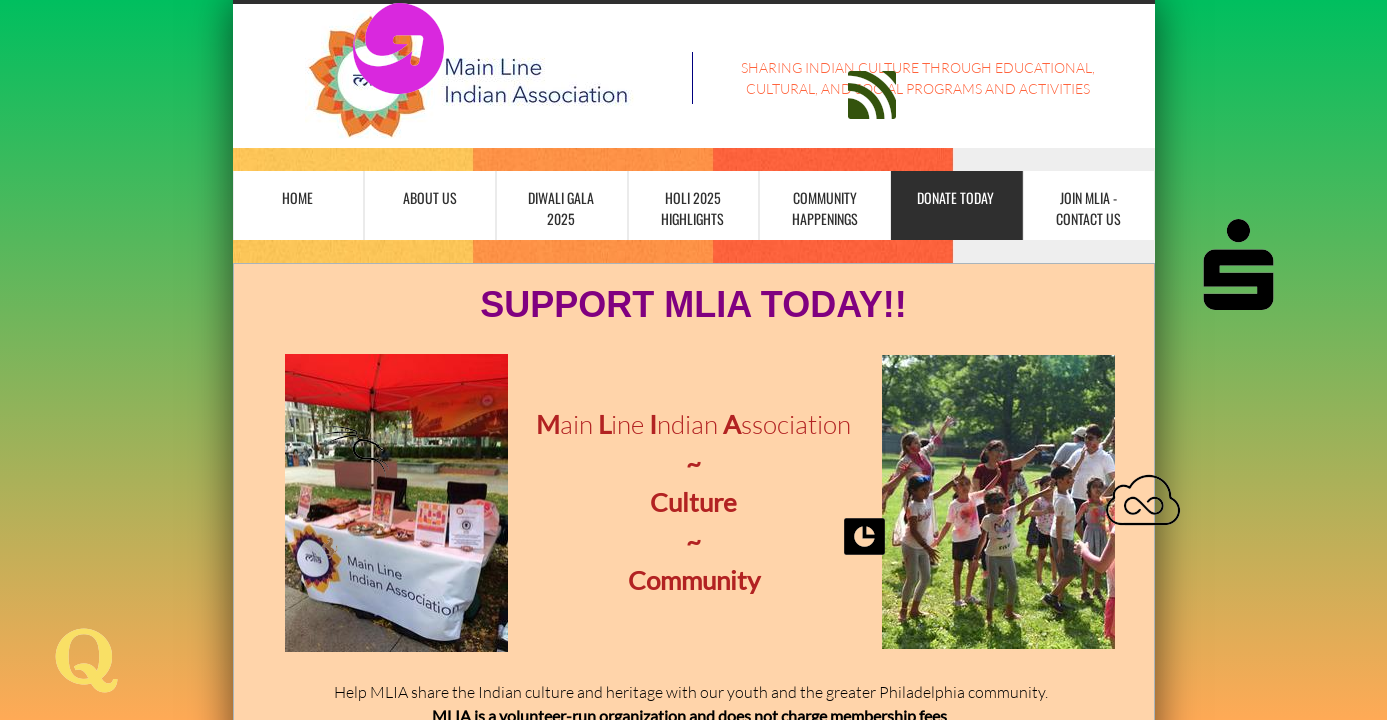 This screenshot has width=1387, height=720. What do you see at coordinates (398, 48) in the screenshot?
I see `open the MoneyGram app` at bounding box center [398, 48].